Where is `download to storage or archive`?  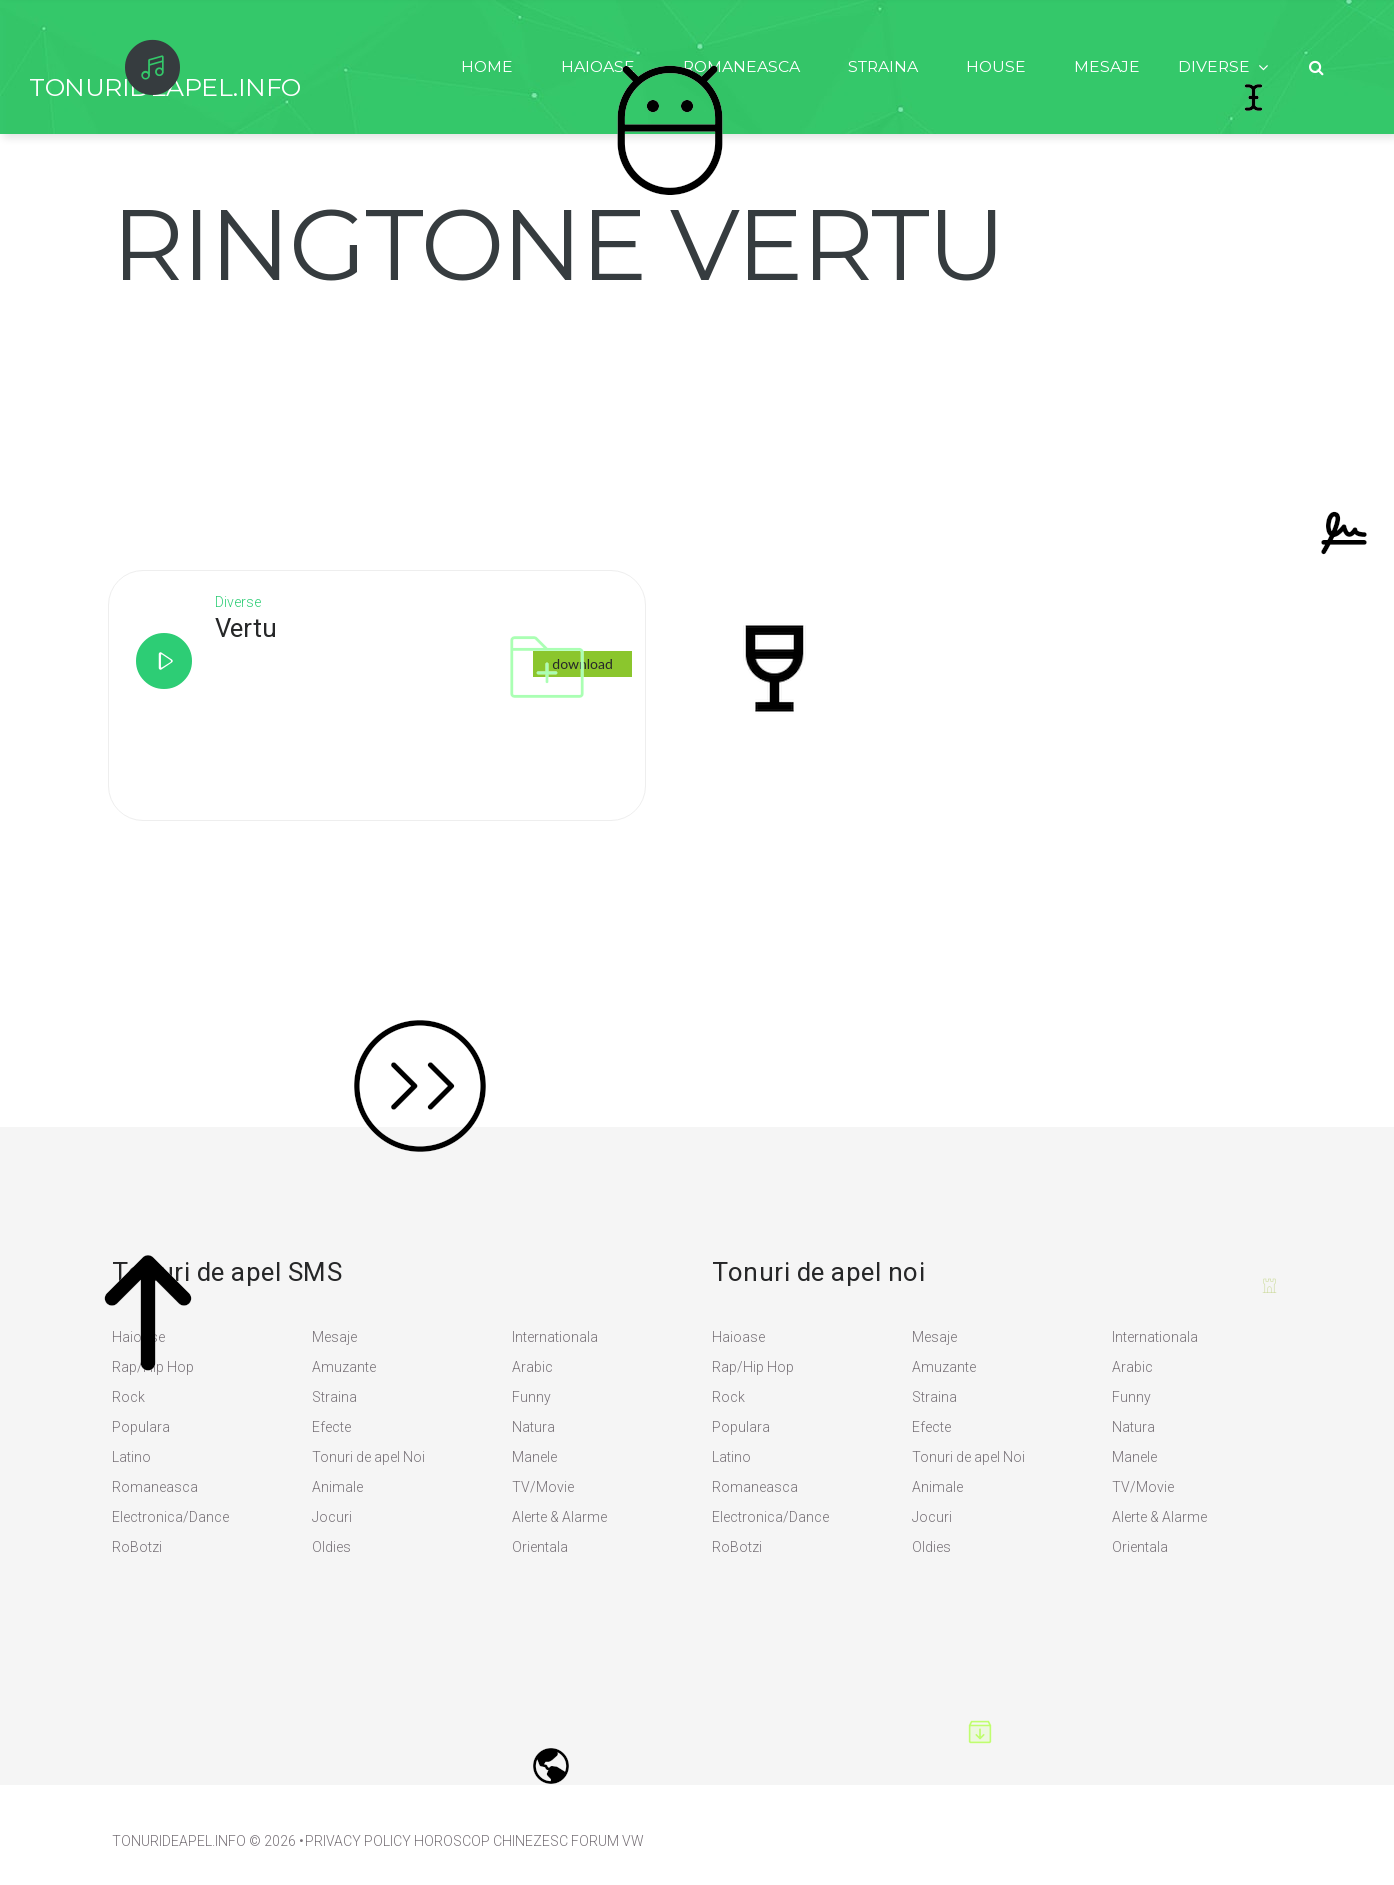 download to storage or archive is located at coordinates (980, 1732).